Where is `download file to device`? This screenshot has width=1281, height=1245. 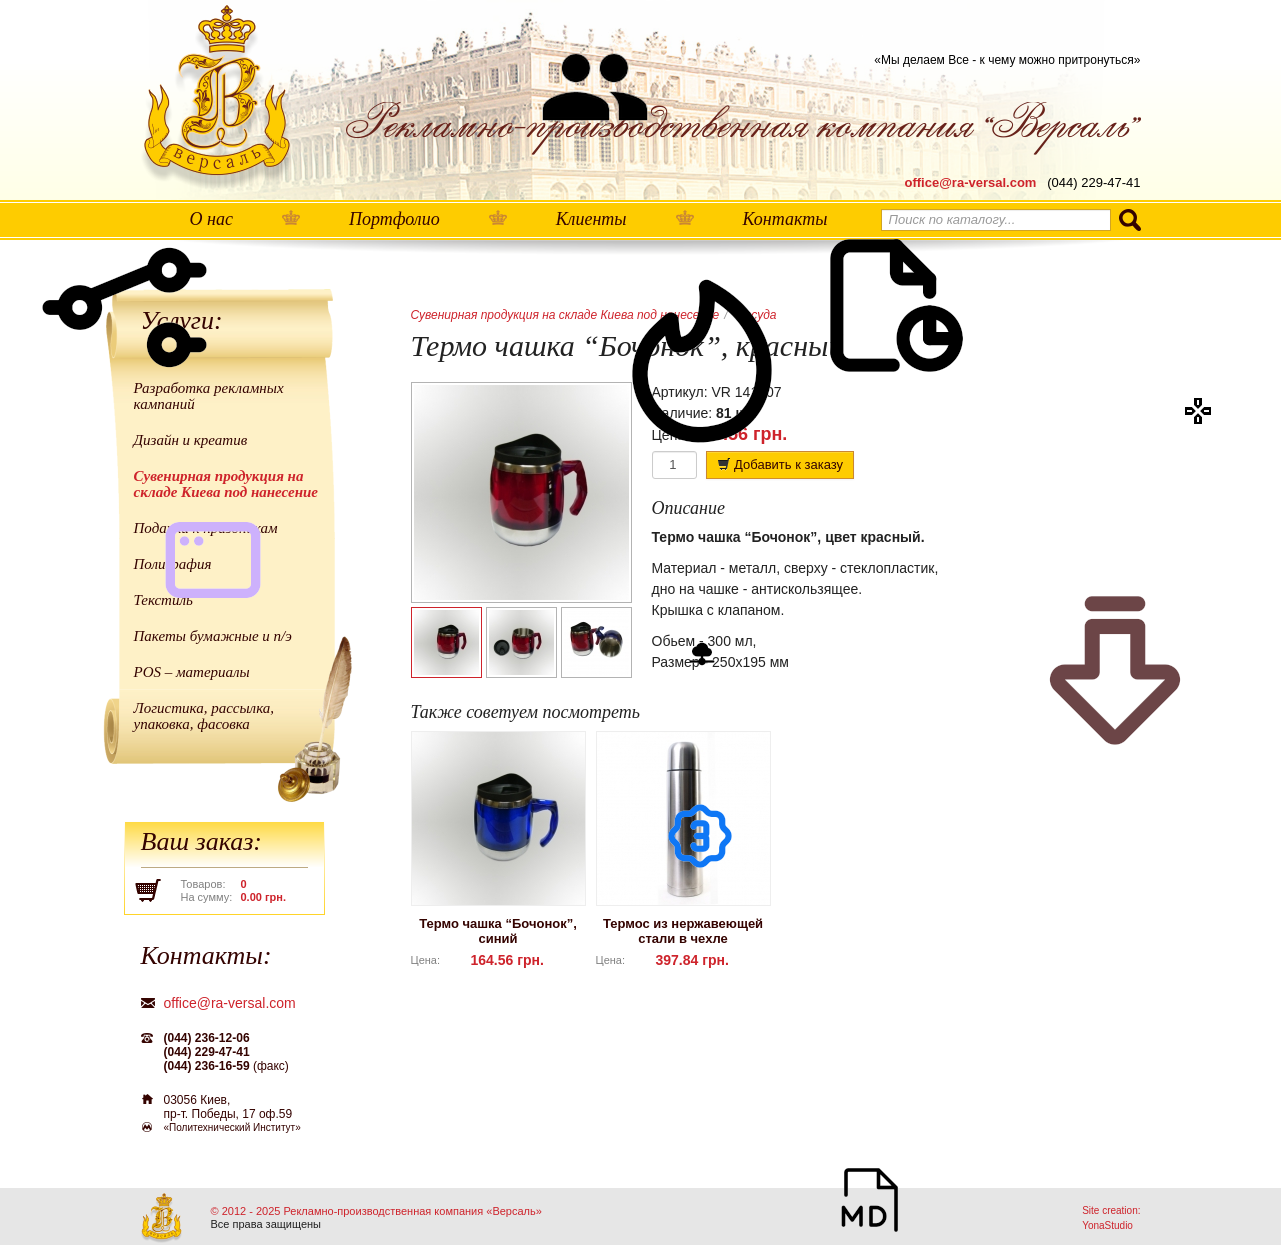 download file to device is located at coordinates (1115, 672).